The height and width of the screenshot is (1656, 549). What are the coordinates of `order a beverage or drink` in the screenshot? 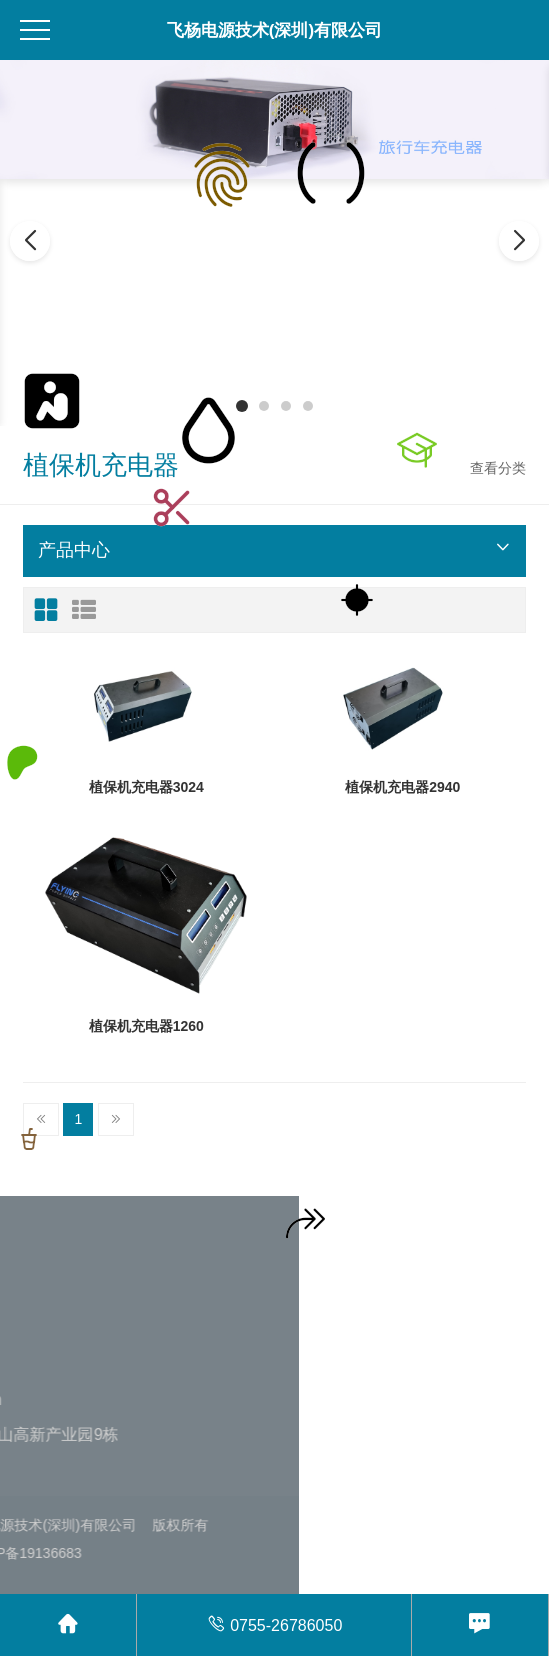 It's located at (29, 1139).